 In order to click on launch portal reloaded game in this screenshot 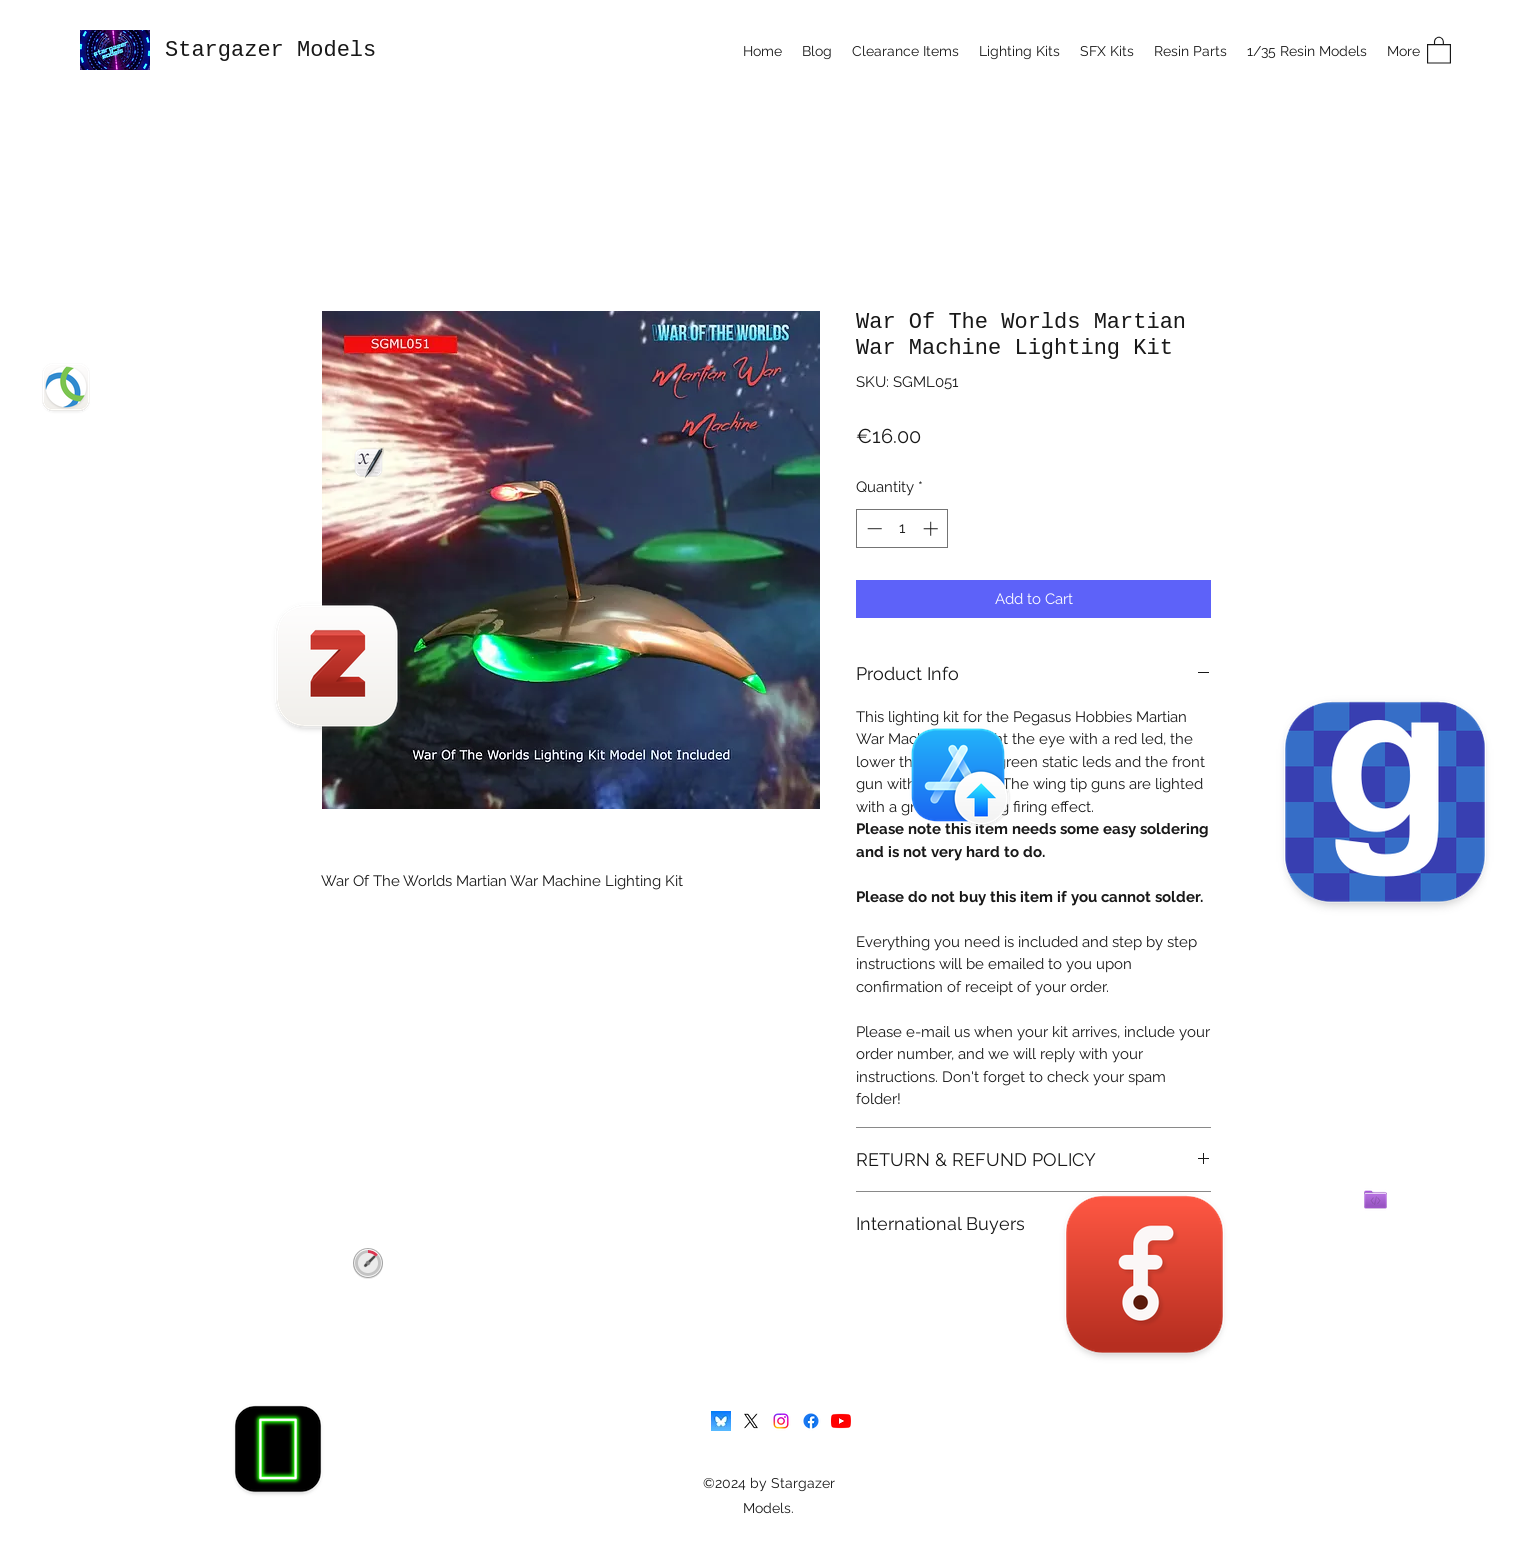, I will do `click(278, 1449)`.